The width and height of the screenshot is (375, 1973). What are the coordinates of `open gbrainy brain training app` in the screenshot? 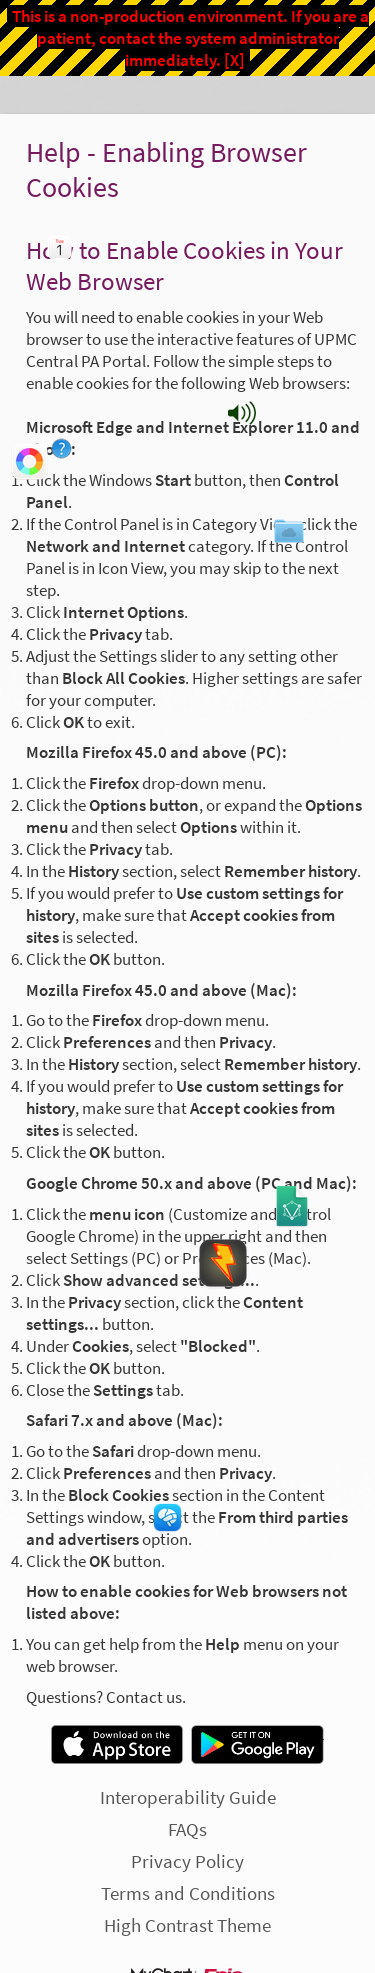 It's located at (167, 1517).